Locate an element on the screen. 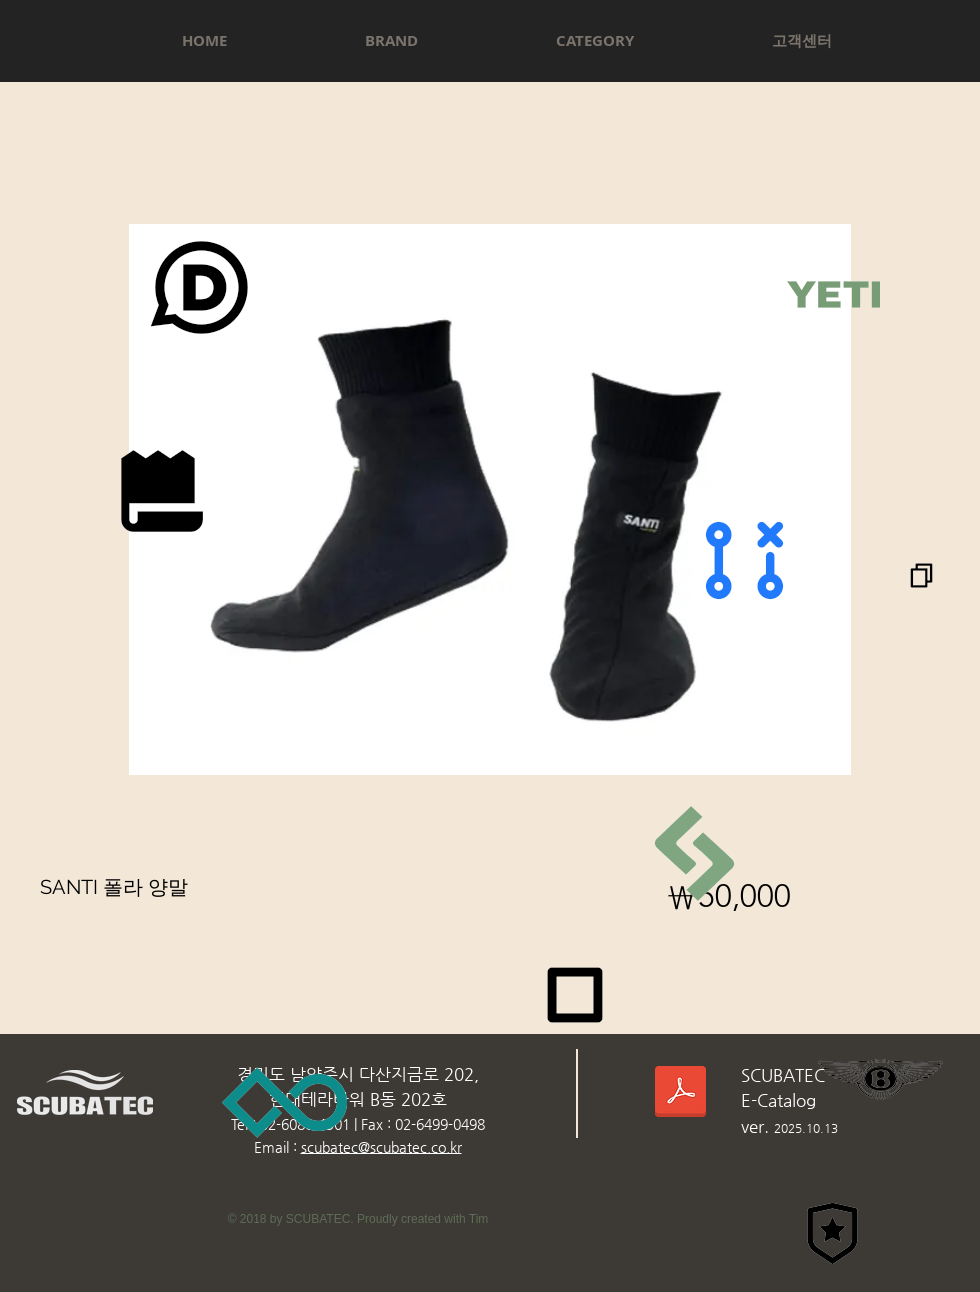  indicates premium or verified security status is located at coordinates (832, 1233).